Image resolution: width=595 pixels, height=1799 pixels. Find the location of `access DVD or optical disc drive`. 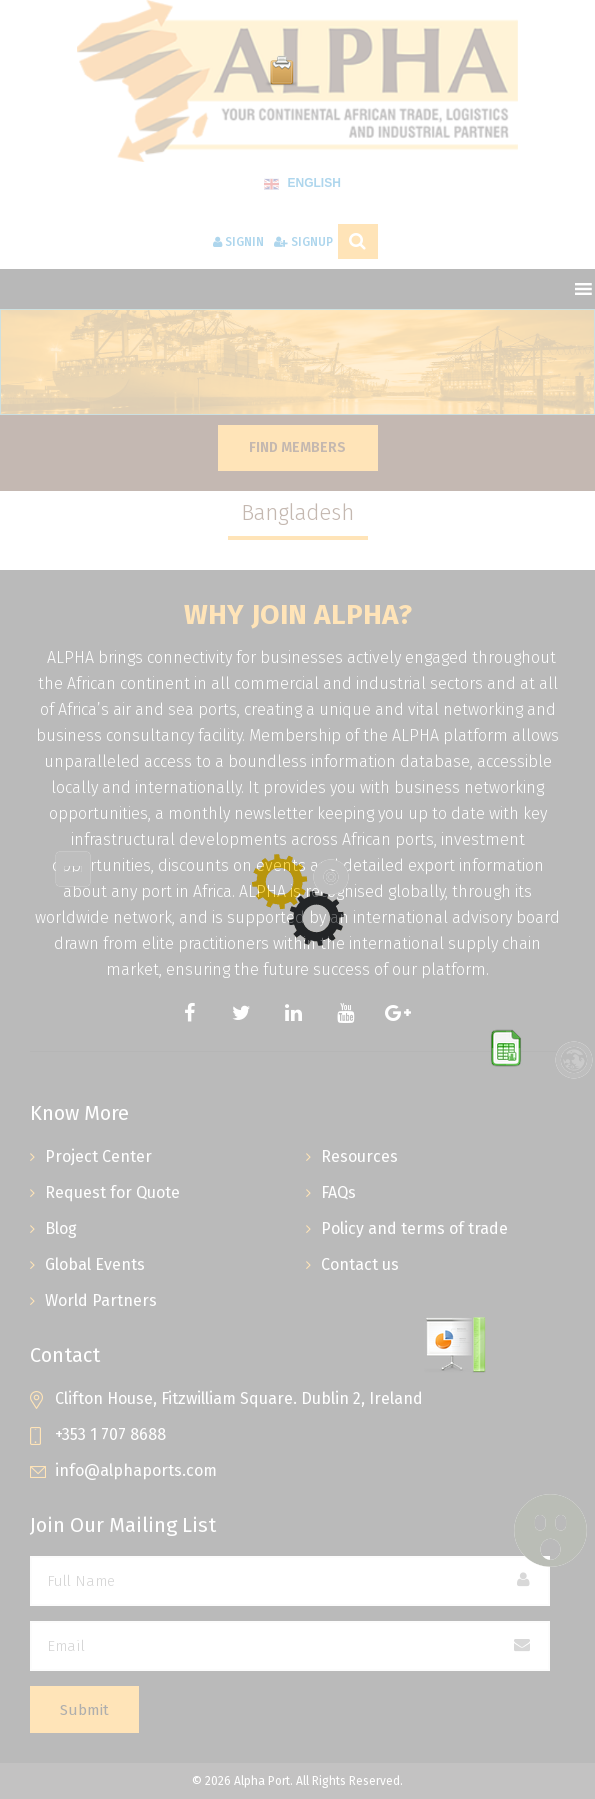

access DVD or optical disc drive is located at coordinates (331, 877).